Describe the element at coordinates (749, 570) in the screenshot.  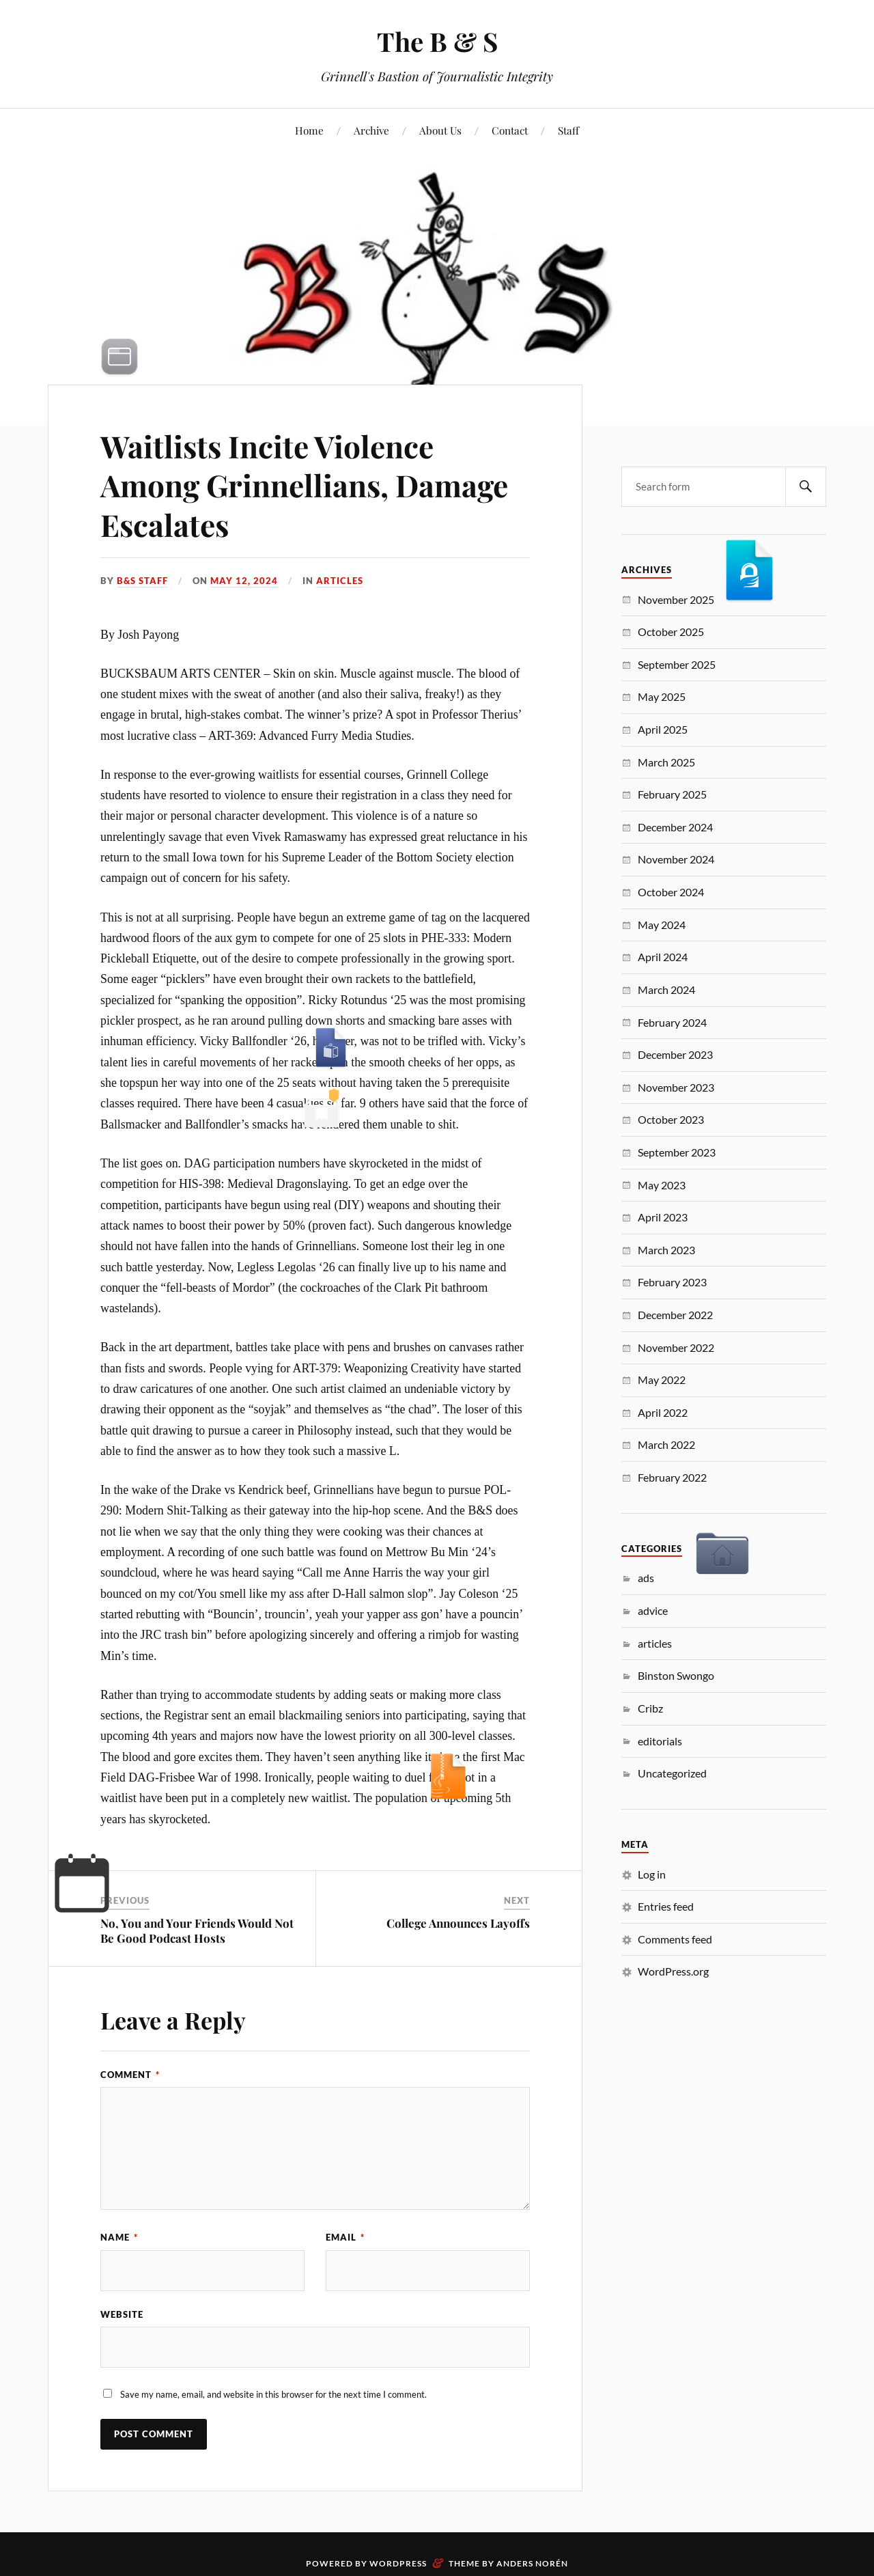
I see `a PGP-encrypted file` at that location.